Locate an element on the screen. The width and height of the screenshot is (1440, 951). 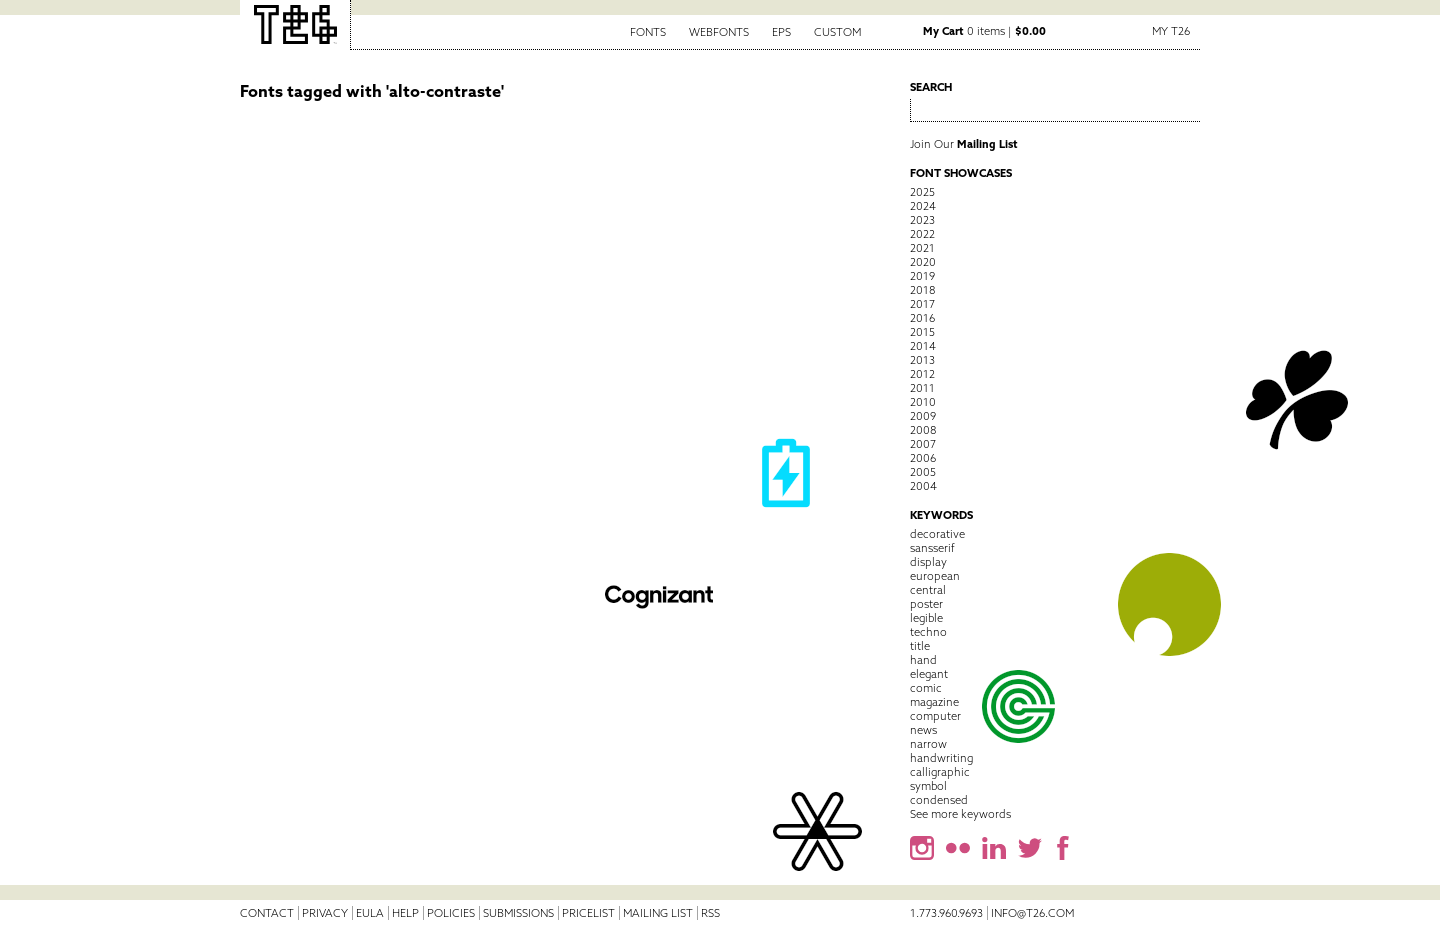
open google authenticator app is located at coordinates (817, 831).